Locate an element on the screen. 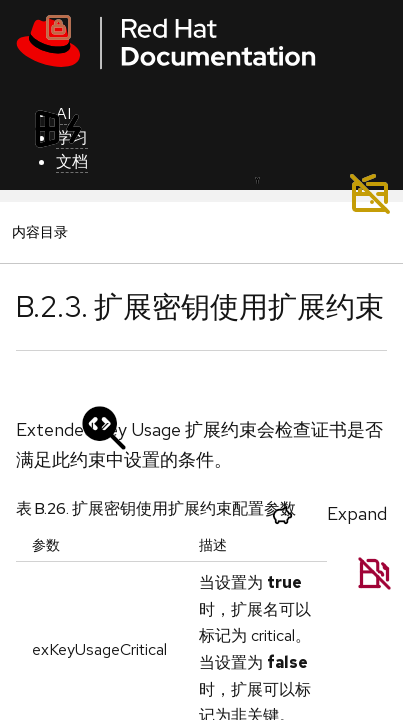  indicates a "Y" label or category marker is located at coordinates (257, 180).